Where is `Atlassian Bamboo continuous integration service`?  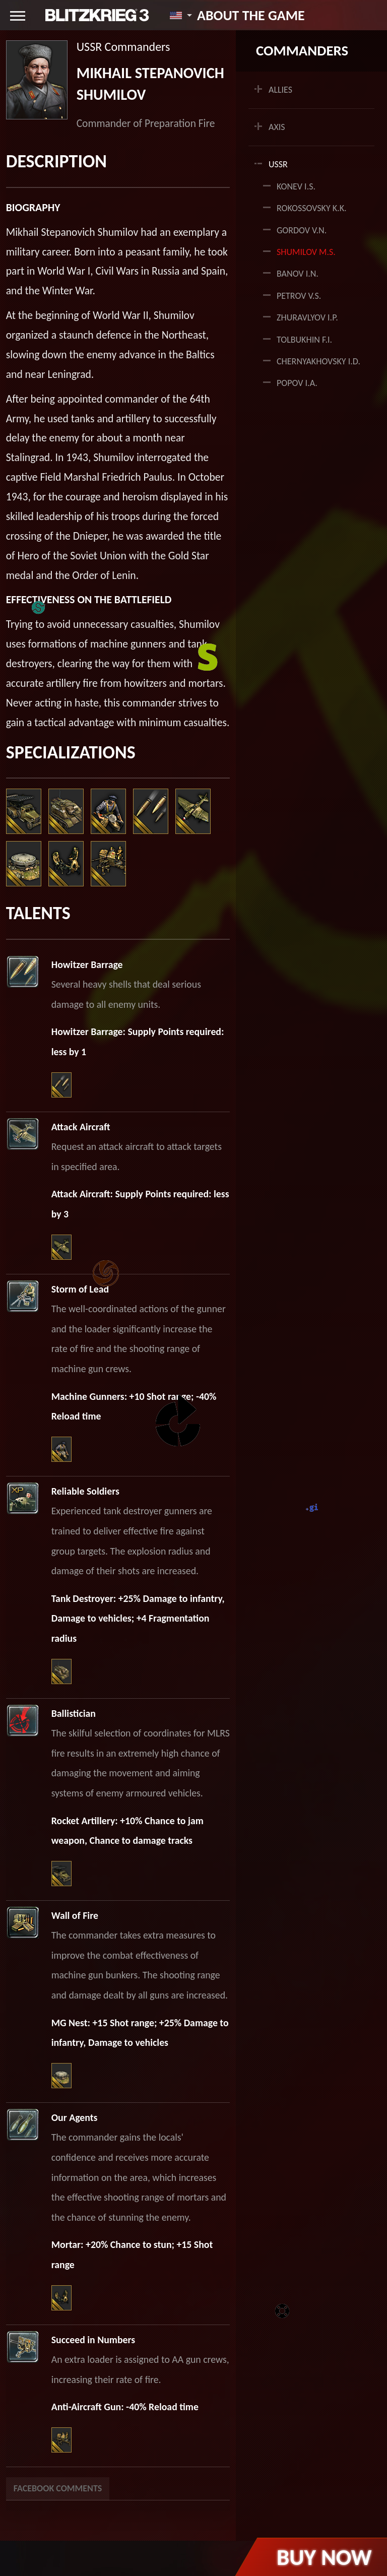
Atlassian Bamboo continuous integration service is located at coordinates (178, 1421).